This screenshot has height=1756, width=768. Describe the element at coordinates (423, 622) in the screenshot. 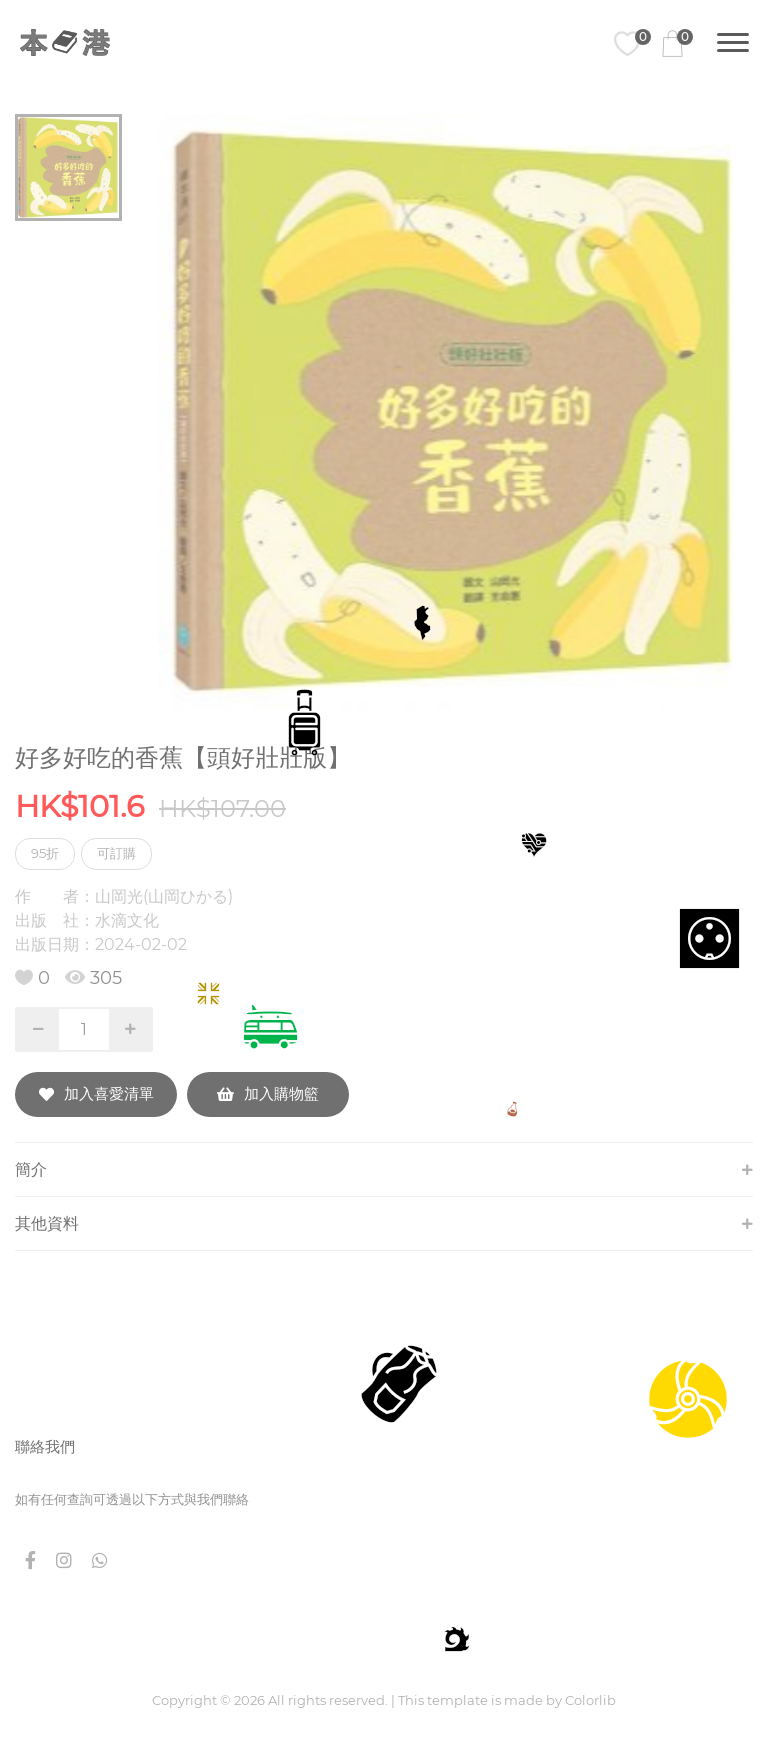

I see `select tunisia as your country or region` at that location.